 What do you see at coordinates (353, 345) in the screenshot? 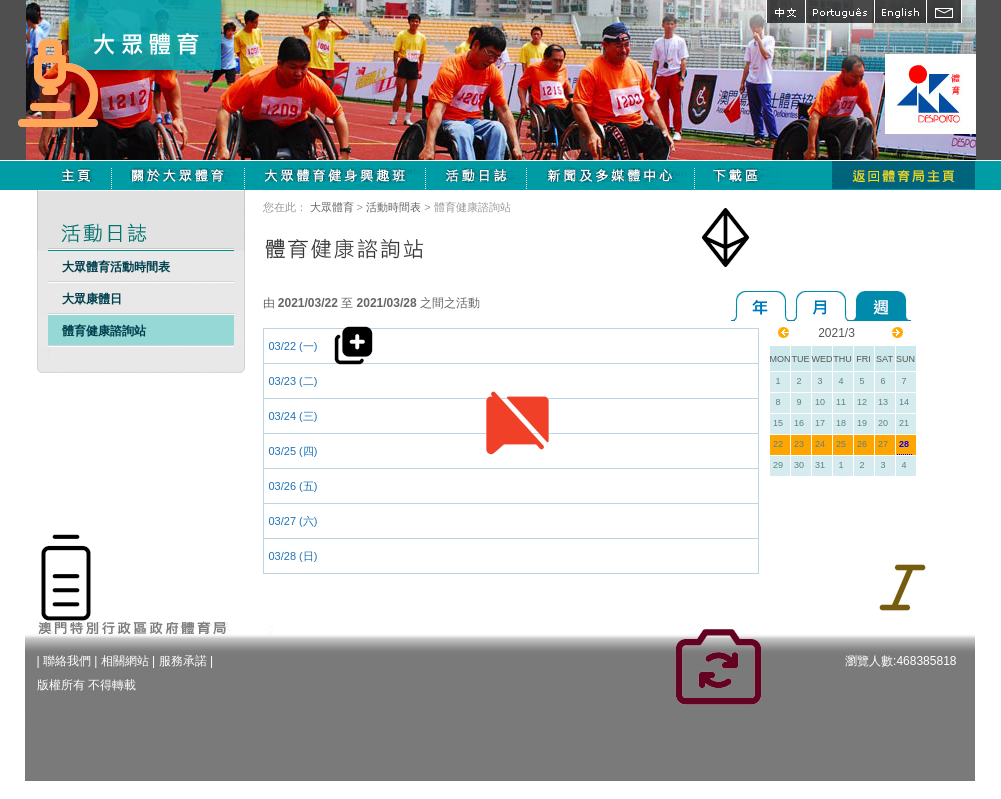
I see `add a new item to your library` at bounding box center [353, 345].